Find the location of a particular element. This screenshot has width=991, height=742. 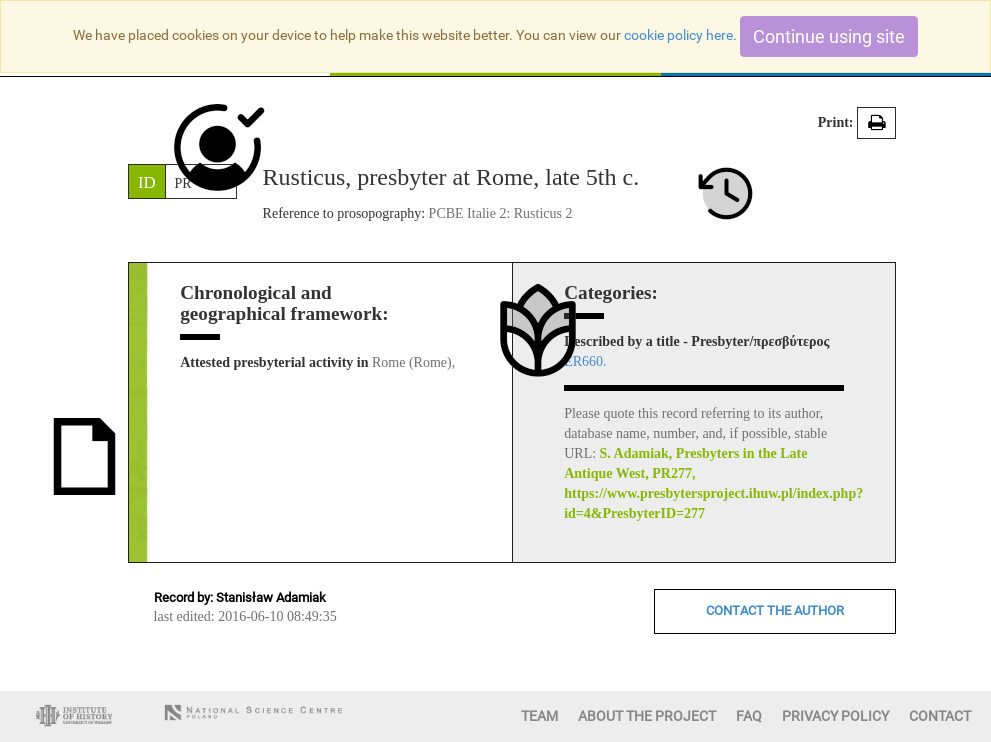

view document or file is located at coordinates (84, 456).